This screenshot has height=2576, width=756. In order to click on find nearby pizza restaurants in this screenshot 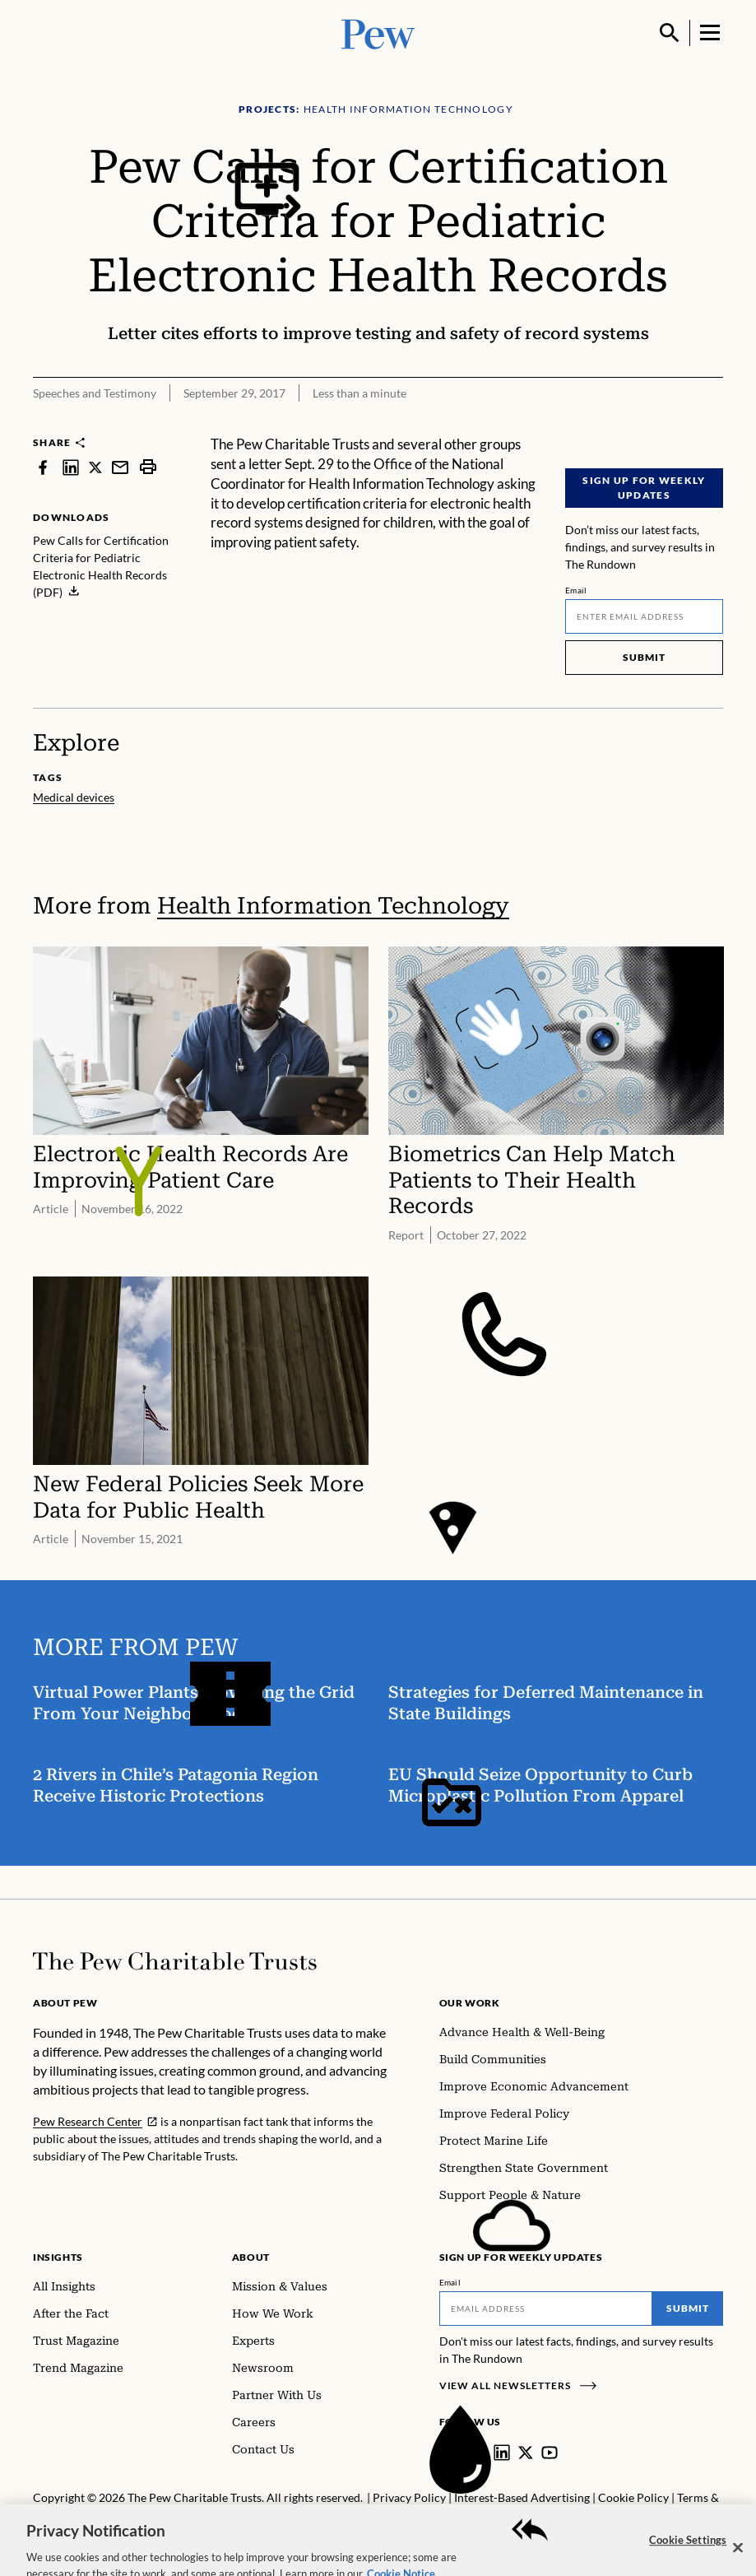, I will do `click(452, 1527)`.